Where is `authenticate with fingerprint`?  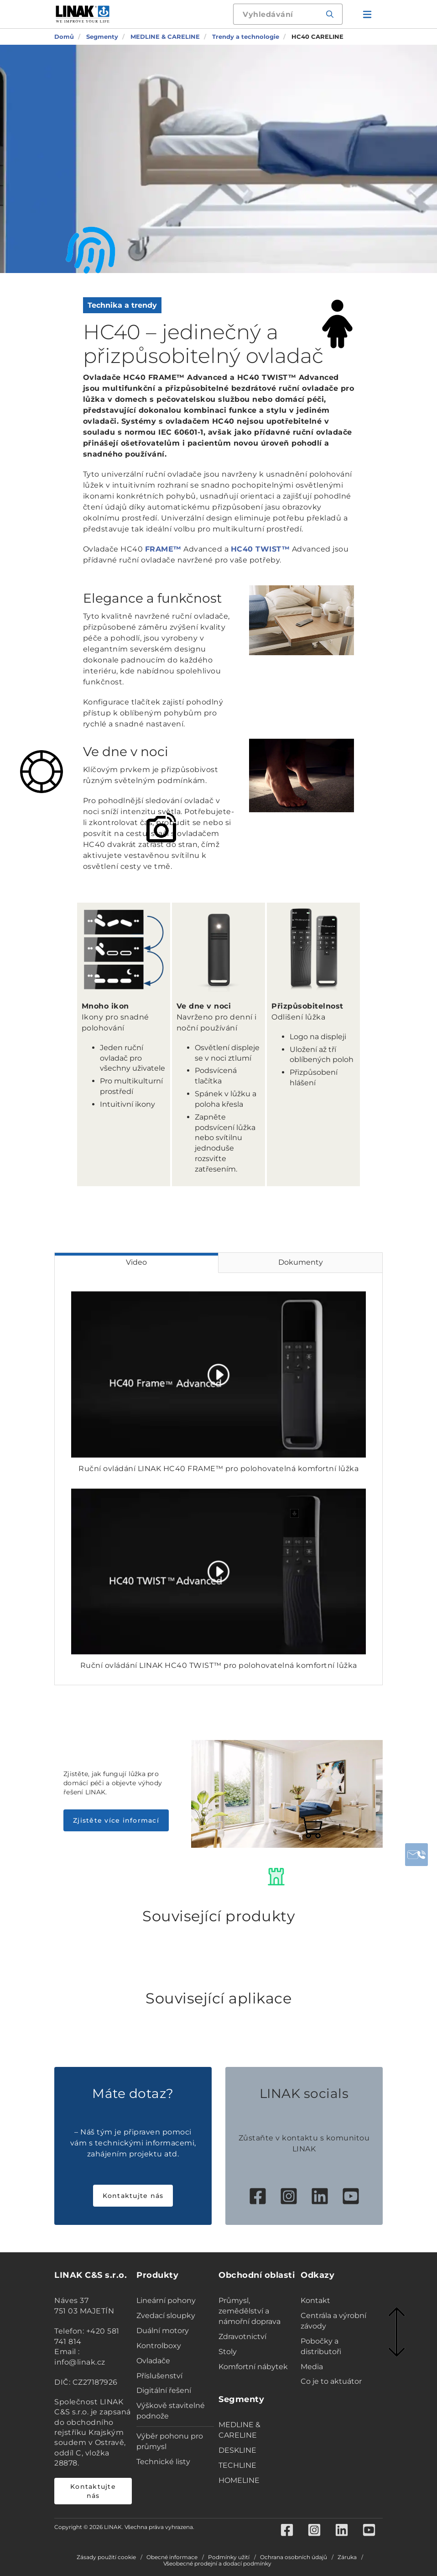 authenticate with fingerprint is located at coordinates (91, 250).